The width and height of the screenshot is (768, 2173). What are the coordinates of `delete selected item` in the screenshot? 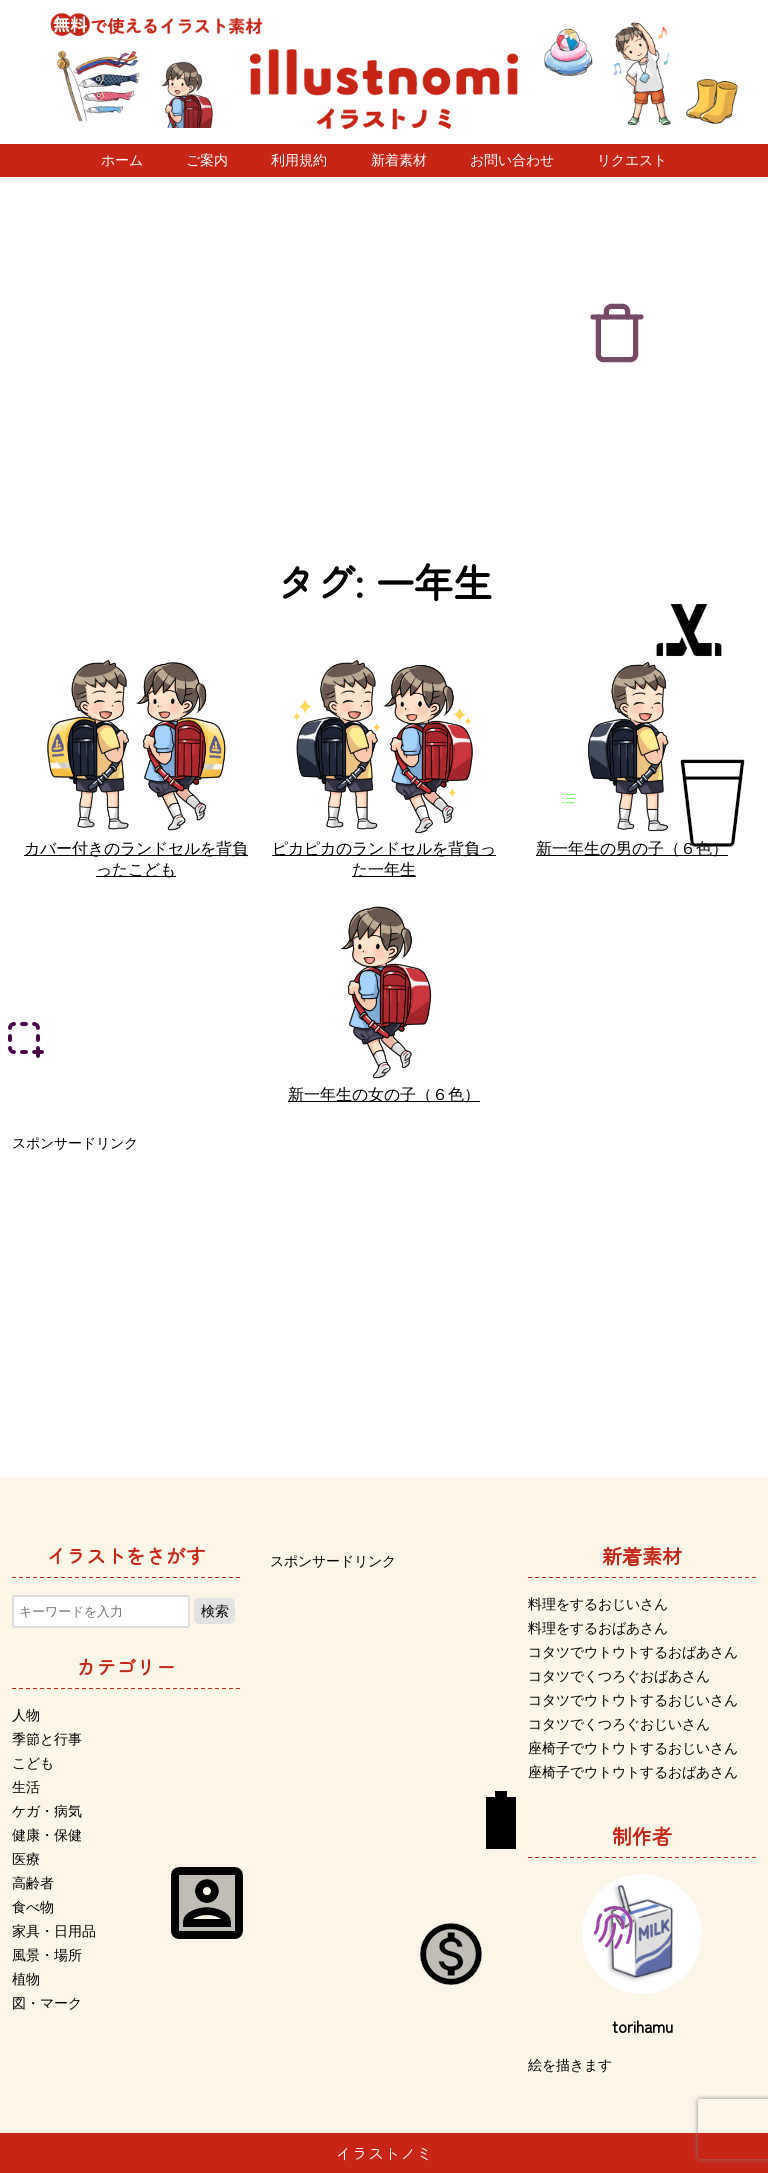 It's located at (617, 333).